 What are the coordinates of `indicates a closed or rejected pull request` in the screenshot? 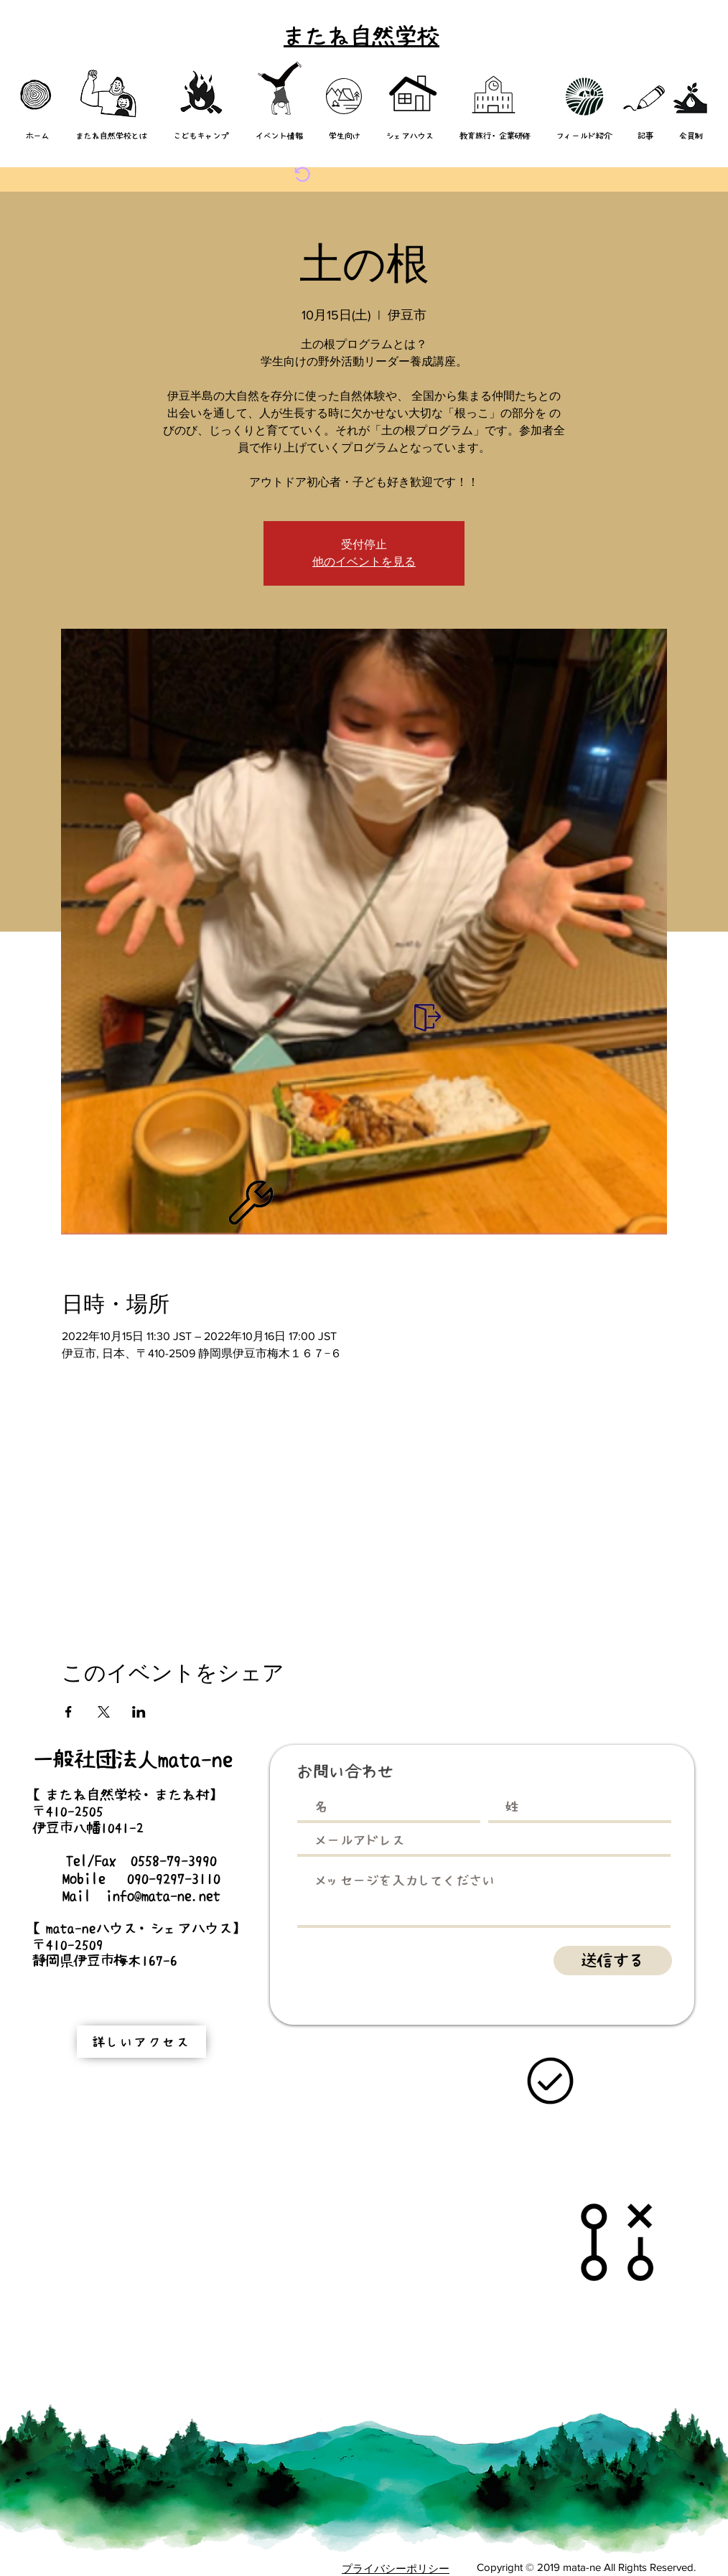 It's located at (617, 2239).